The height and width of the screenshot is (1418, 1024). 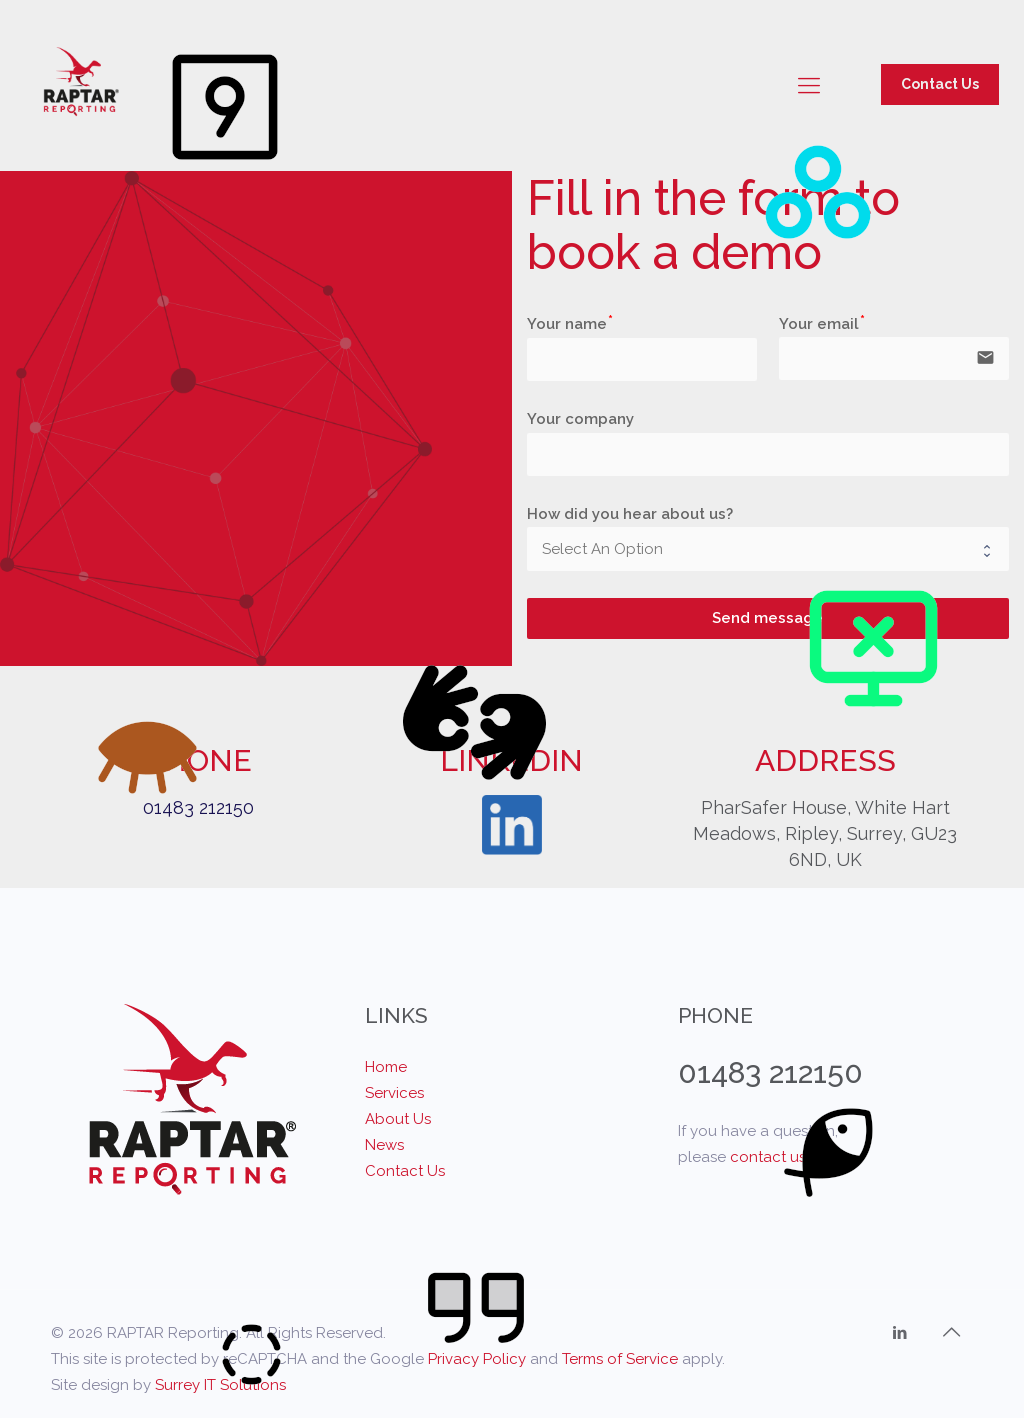 I want to click on view testimonials or customer quotes, so click(x=476, y=1306).